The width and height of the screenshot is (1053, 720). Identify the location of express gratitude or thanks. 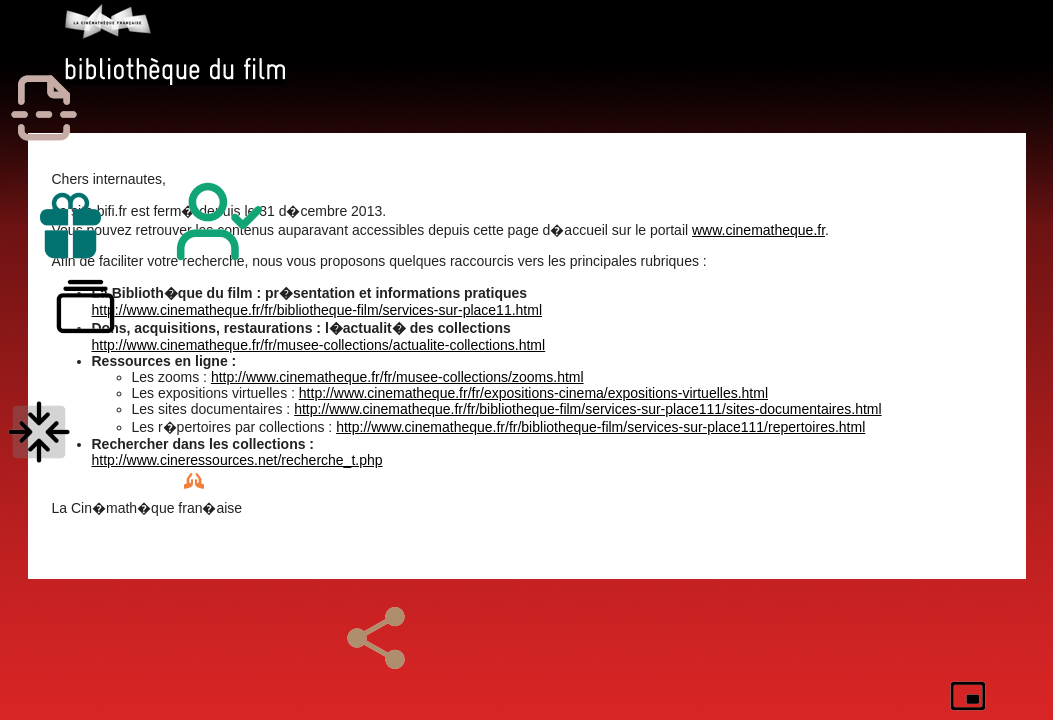
(194, 481).